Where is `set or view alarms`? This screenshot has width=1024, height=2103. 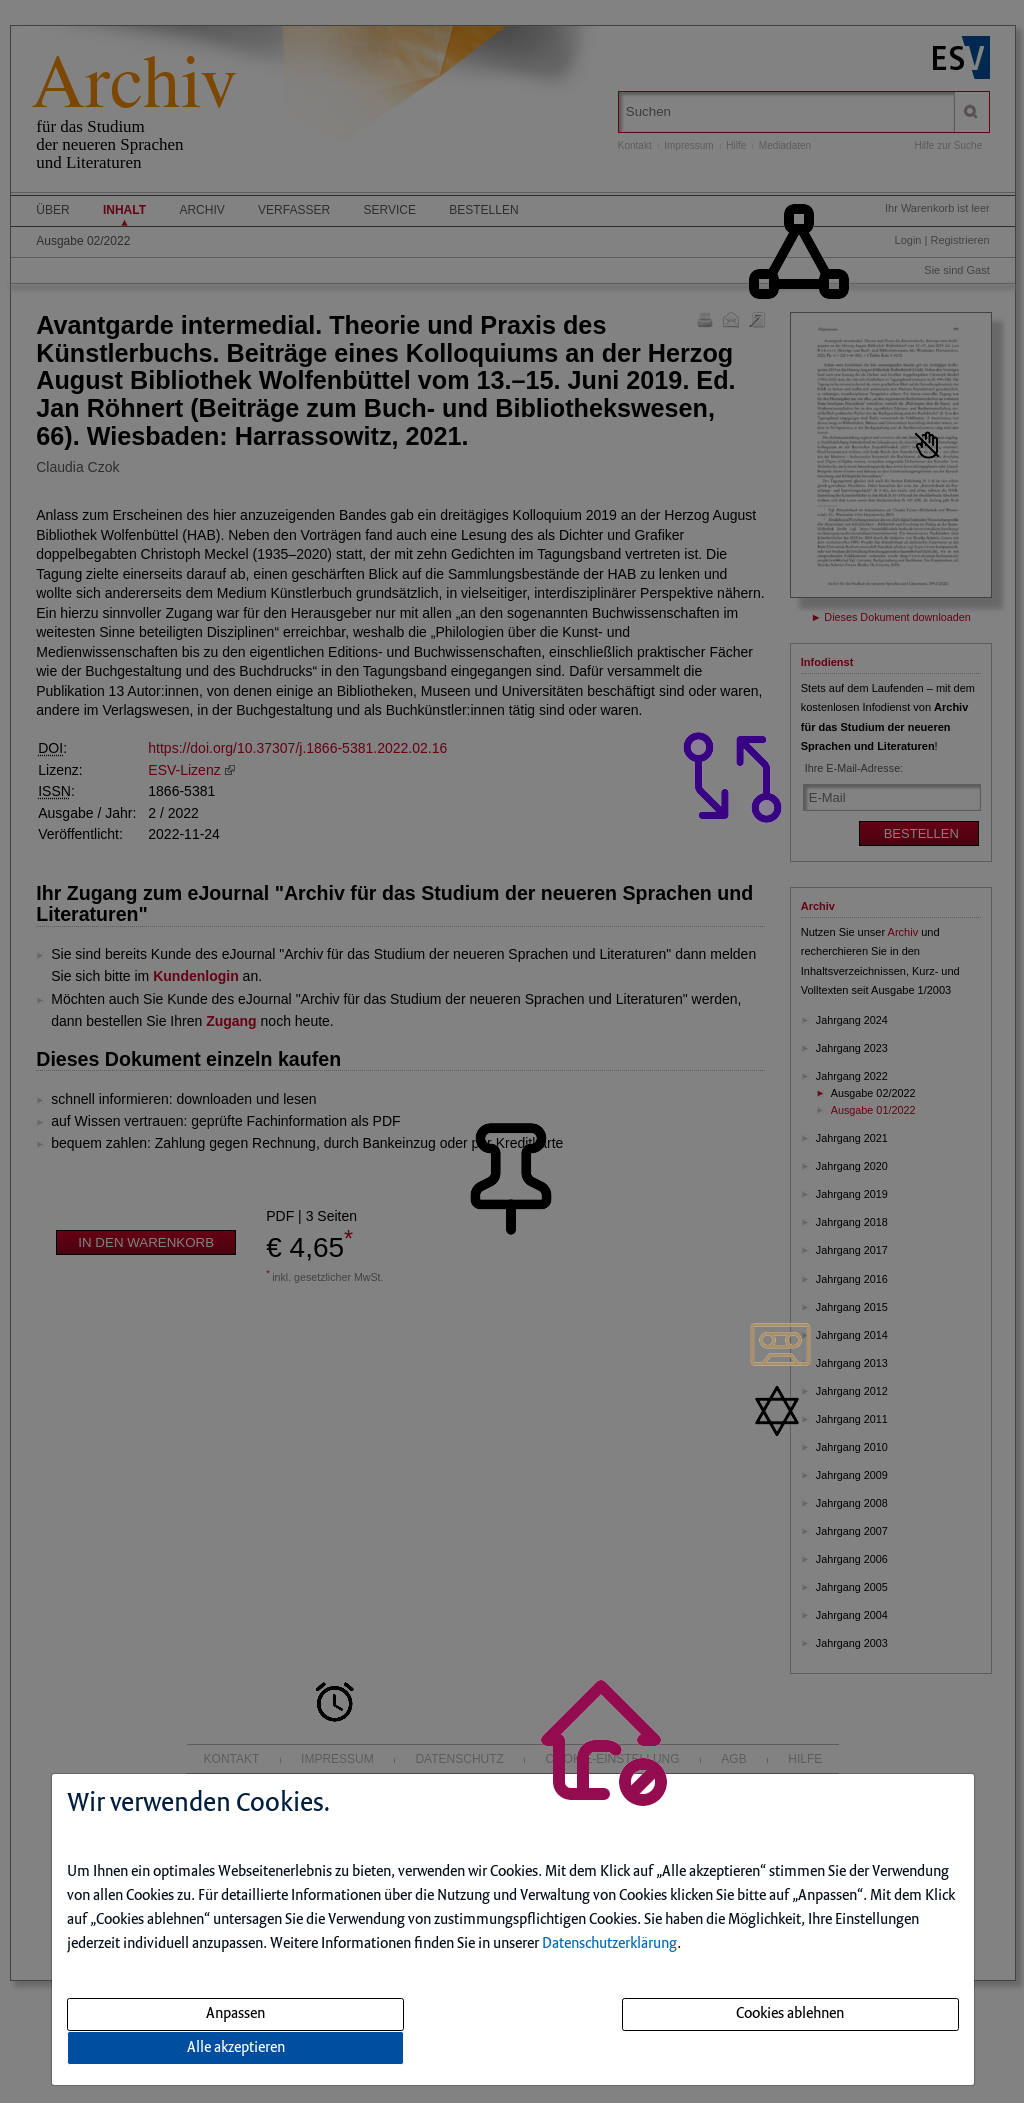 set or view alarms is located at coordinates (335, 1702).